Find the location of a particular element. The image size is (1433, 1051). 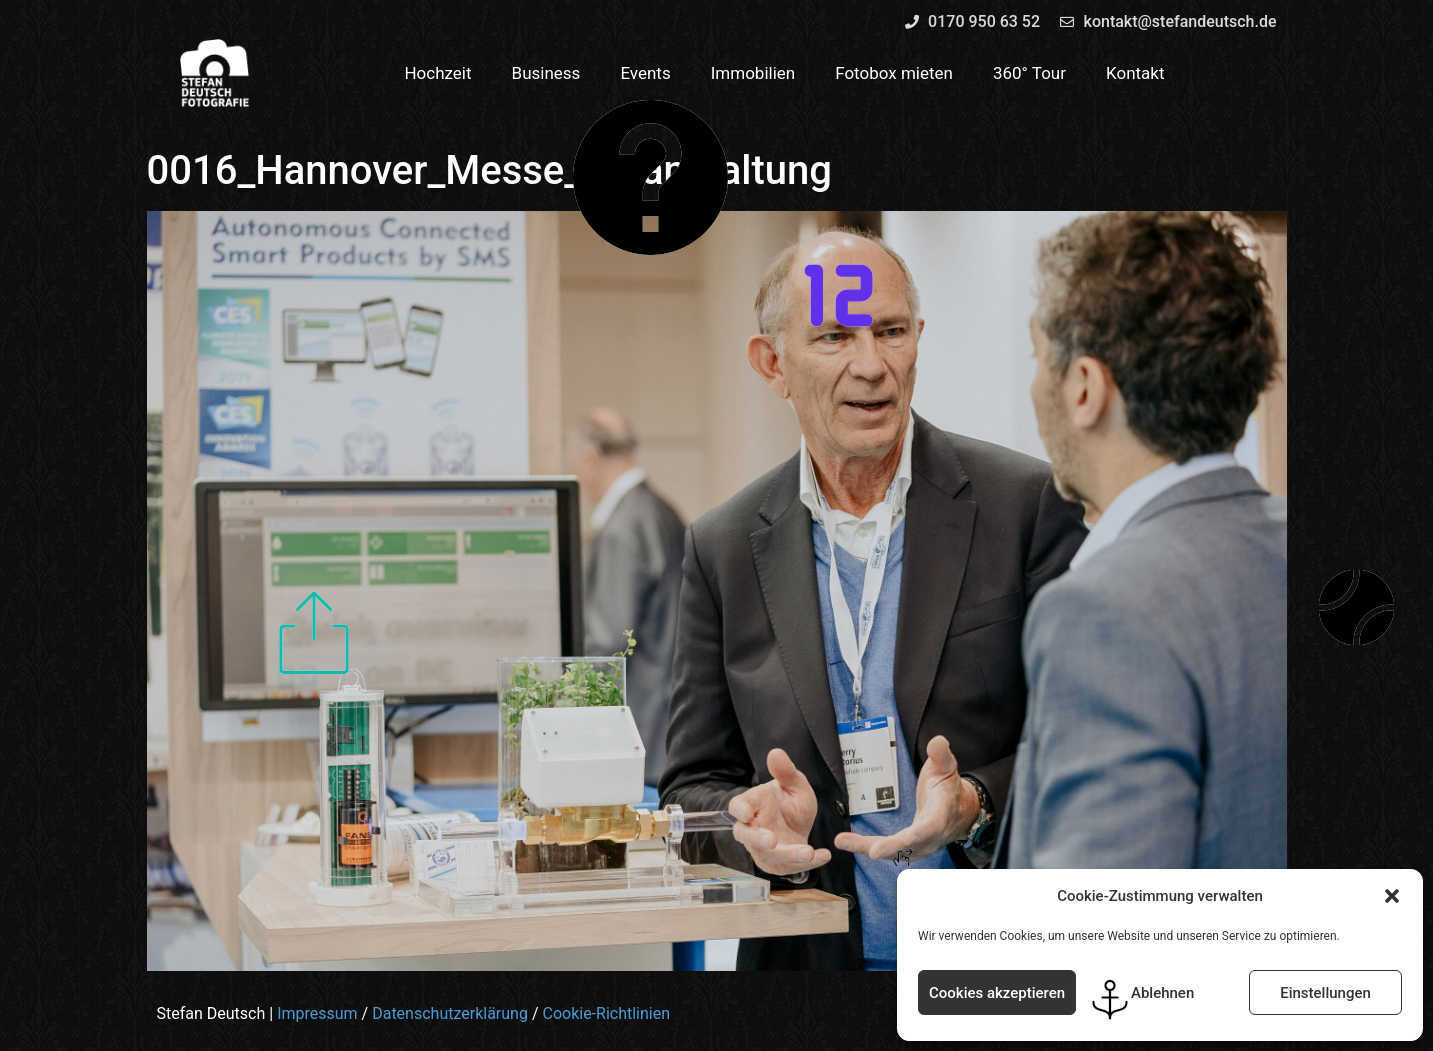

export or share content to another app is located at coordinates (314, 636).